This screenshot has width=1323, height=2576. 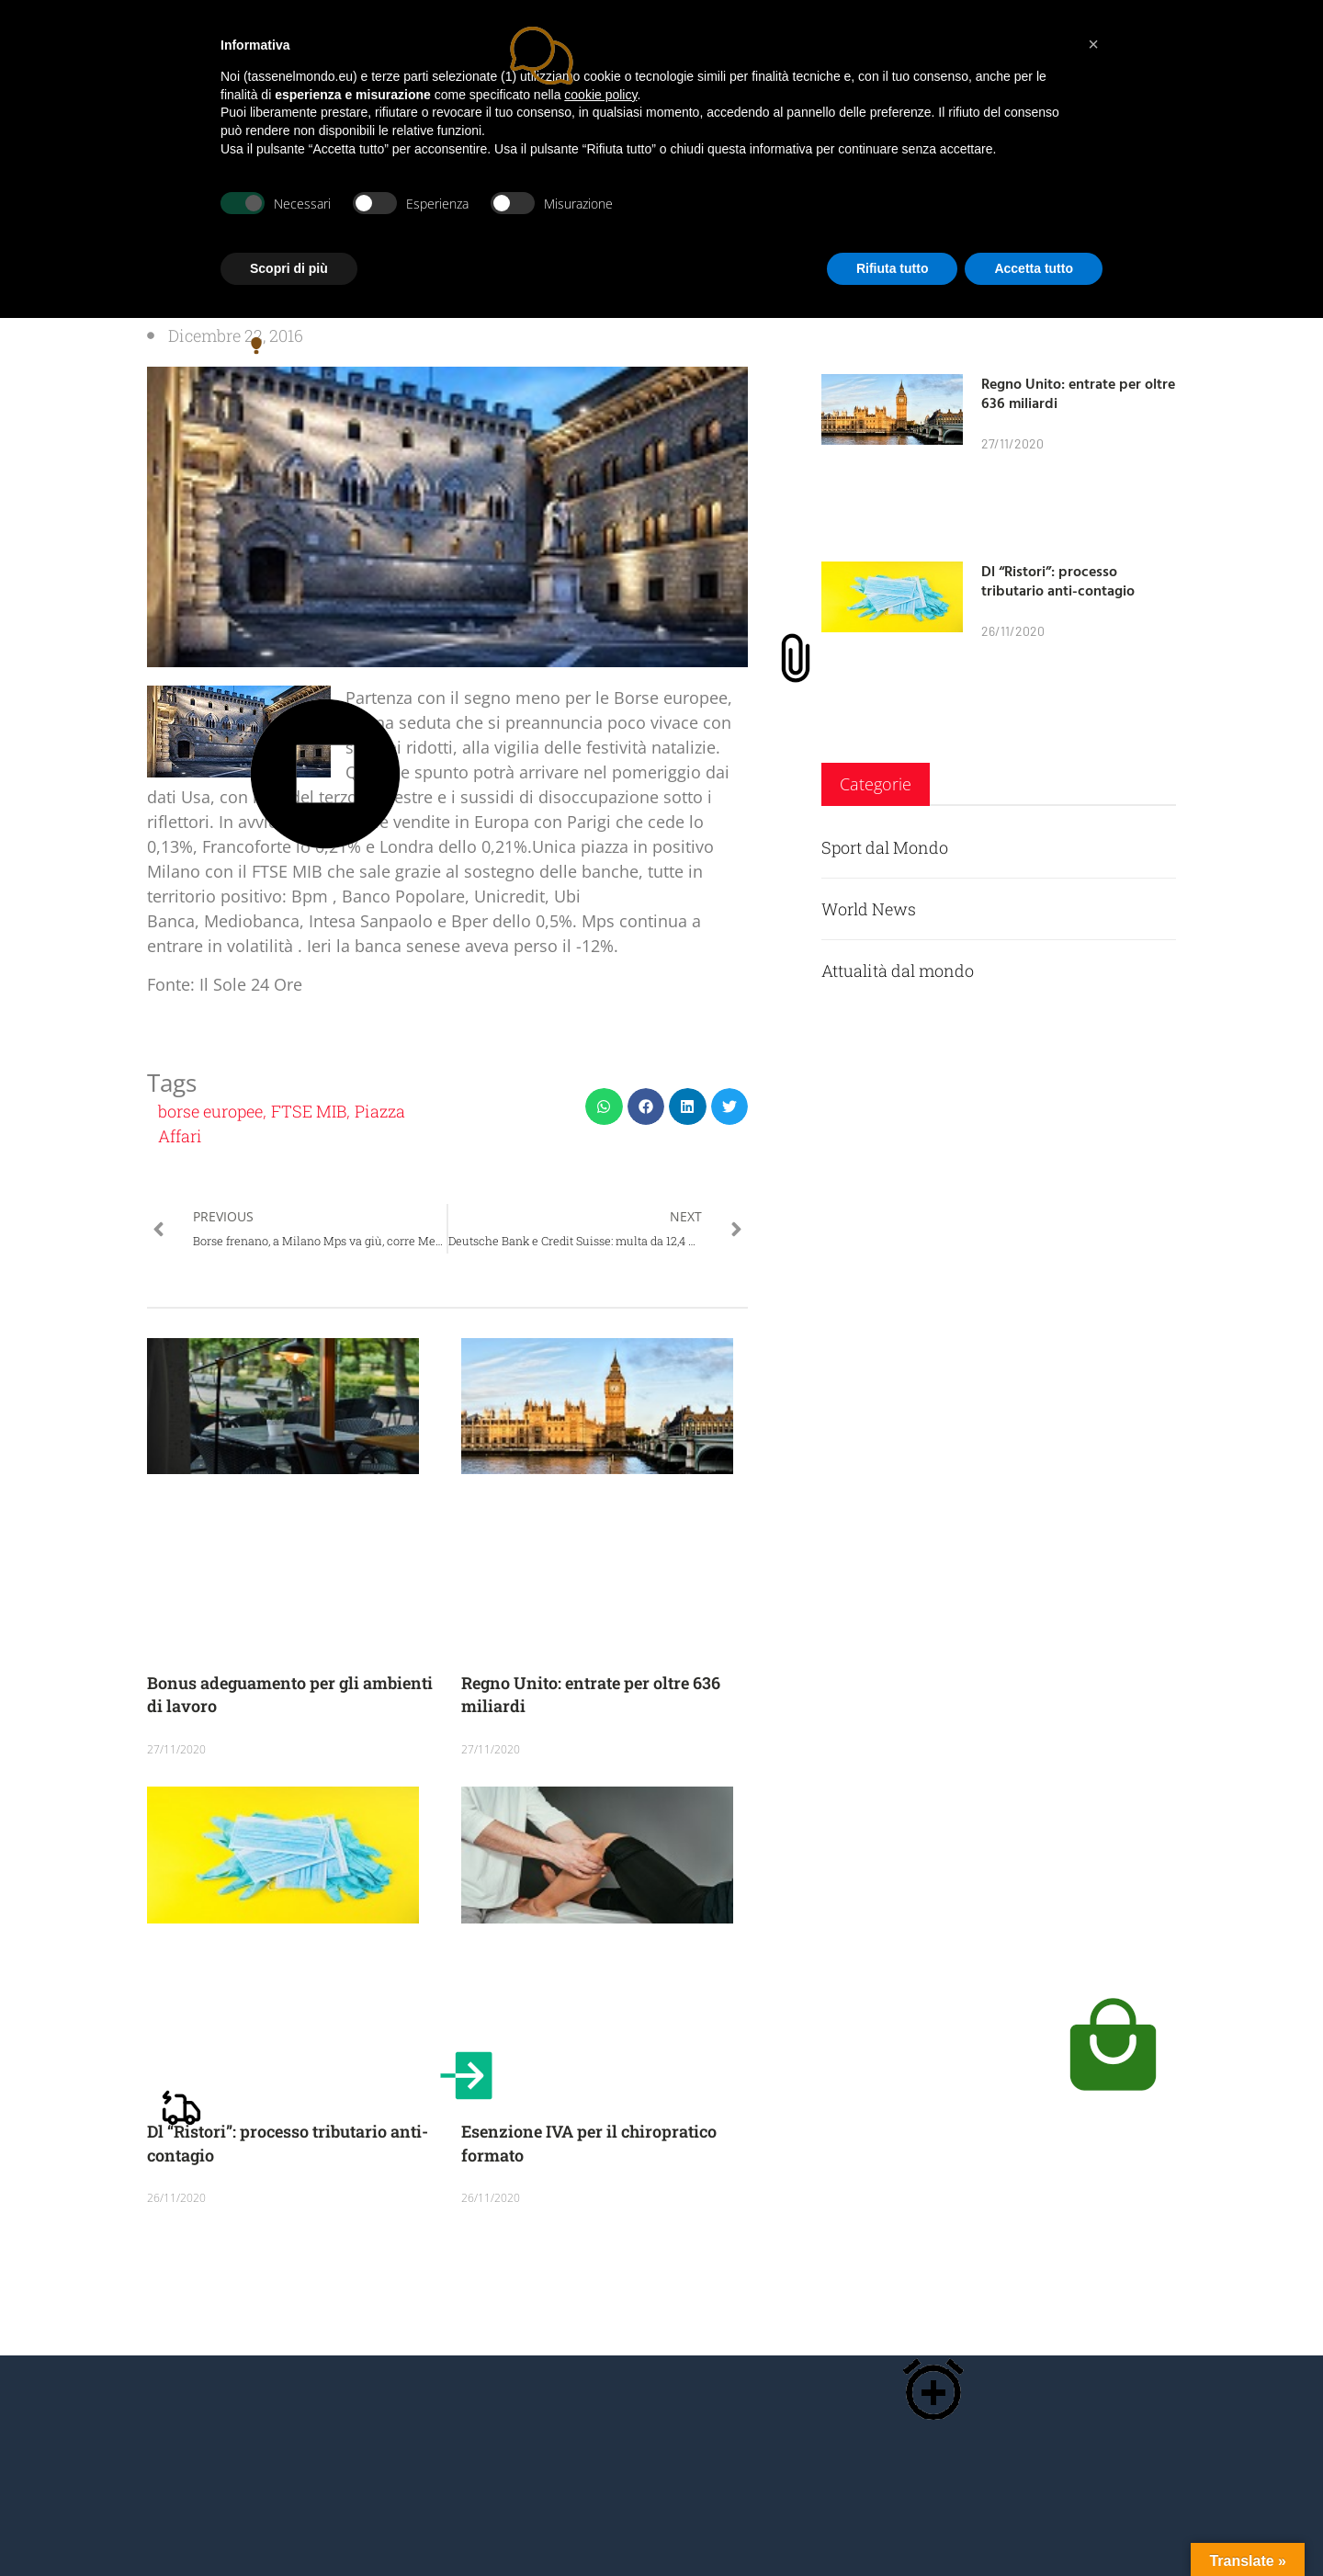 I want to click on log in to your account, so click(x=466, y=2075).